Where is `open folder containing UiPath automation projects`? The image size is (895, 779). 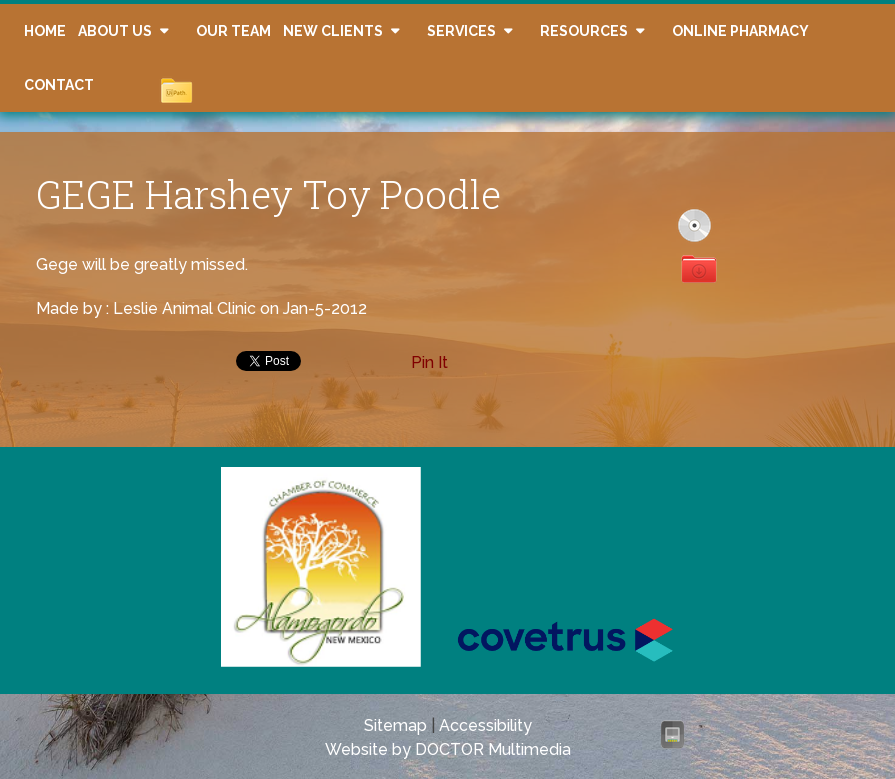 open folder containing UiPath automation projects is located at coordinates (176, 91).